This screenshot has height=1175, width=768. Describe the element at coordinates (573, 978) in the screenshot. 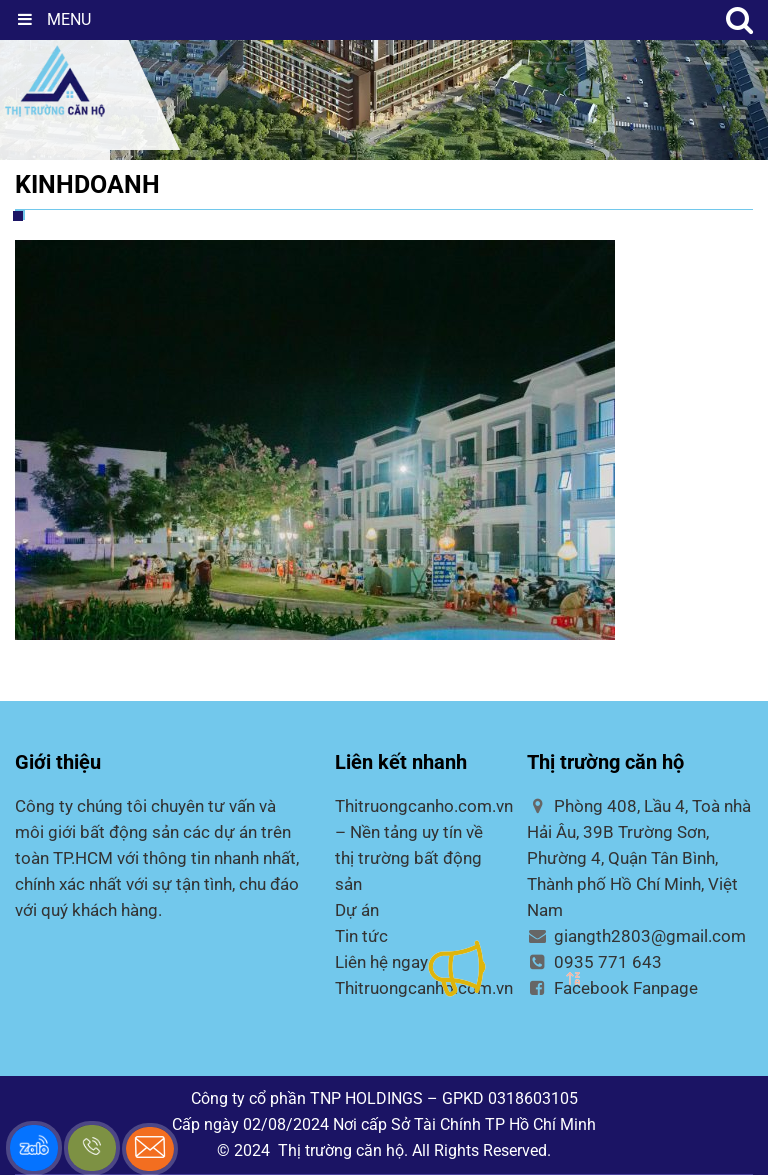

I see `sort items in reverse alphabetical order (Z to A)` at that location.